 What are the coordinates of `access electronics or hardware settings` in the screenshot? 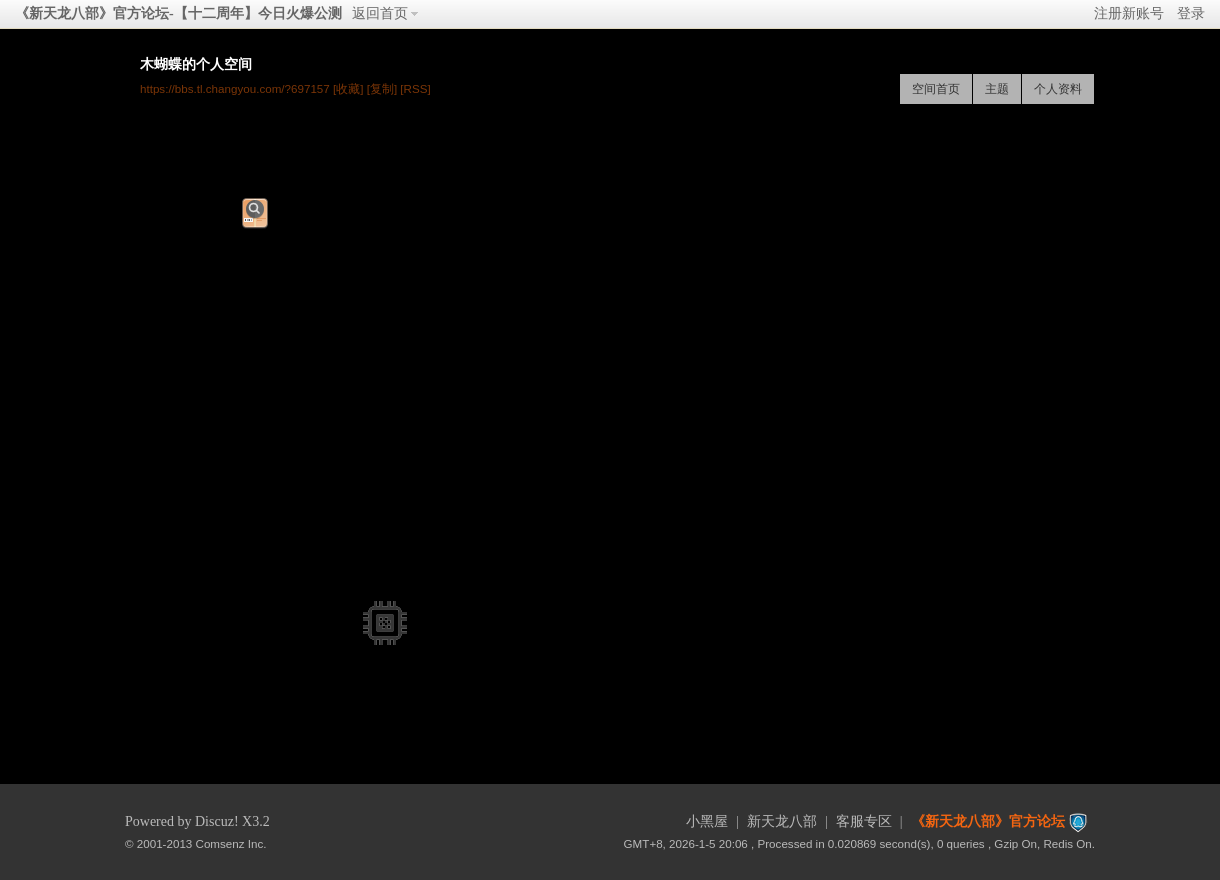 It's located at (385, 623).